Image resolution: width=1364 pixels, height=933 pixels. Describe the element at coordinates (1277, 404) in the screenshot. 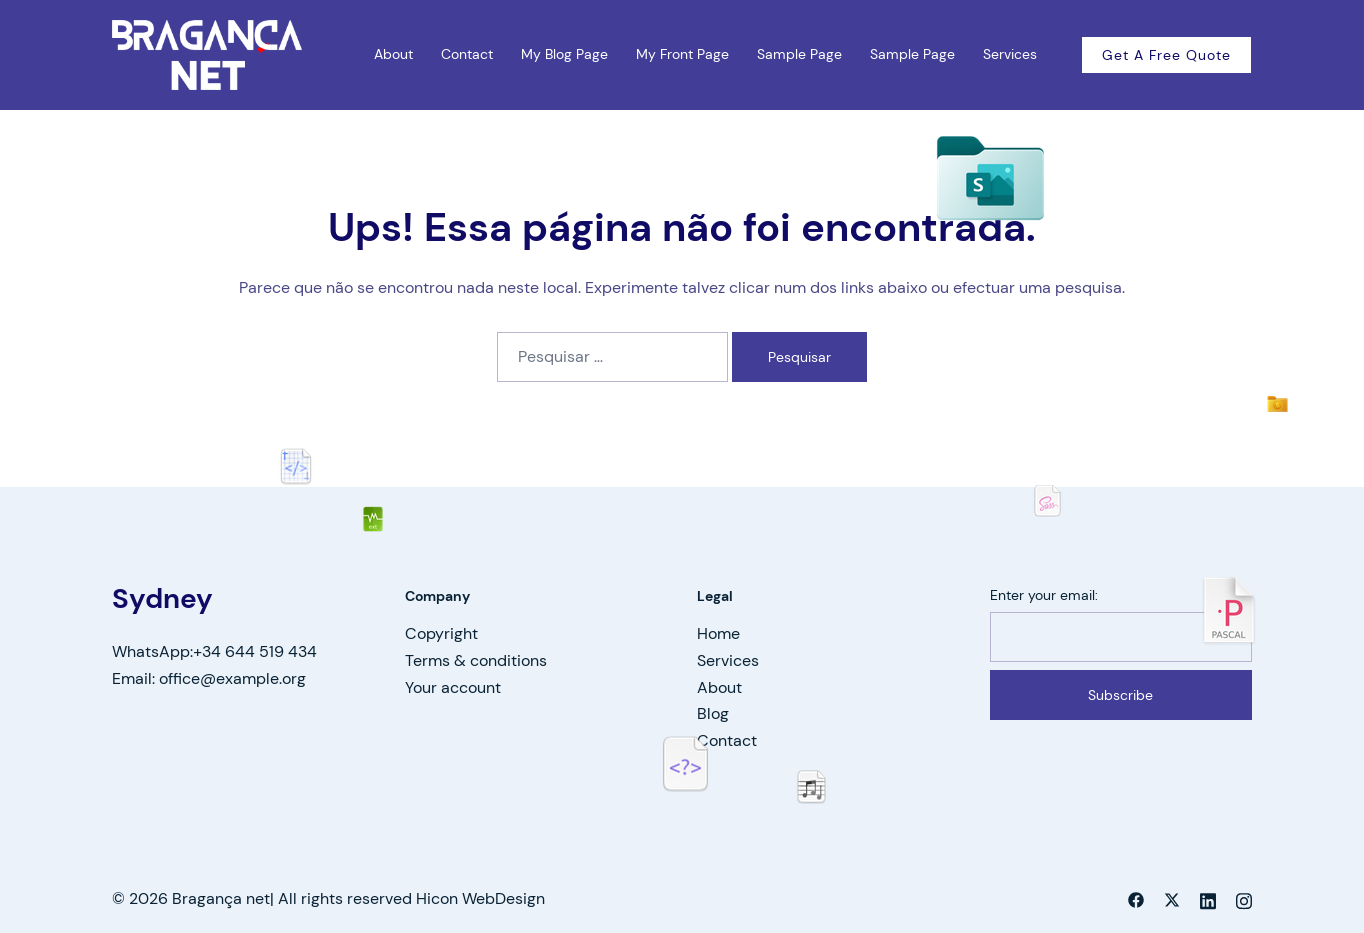

I see `open folder containing financial documents` at that location.